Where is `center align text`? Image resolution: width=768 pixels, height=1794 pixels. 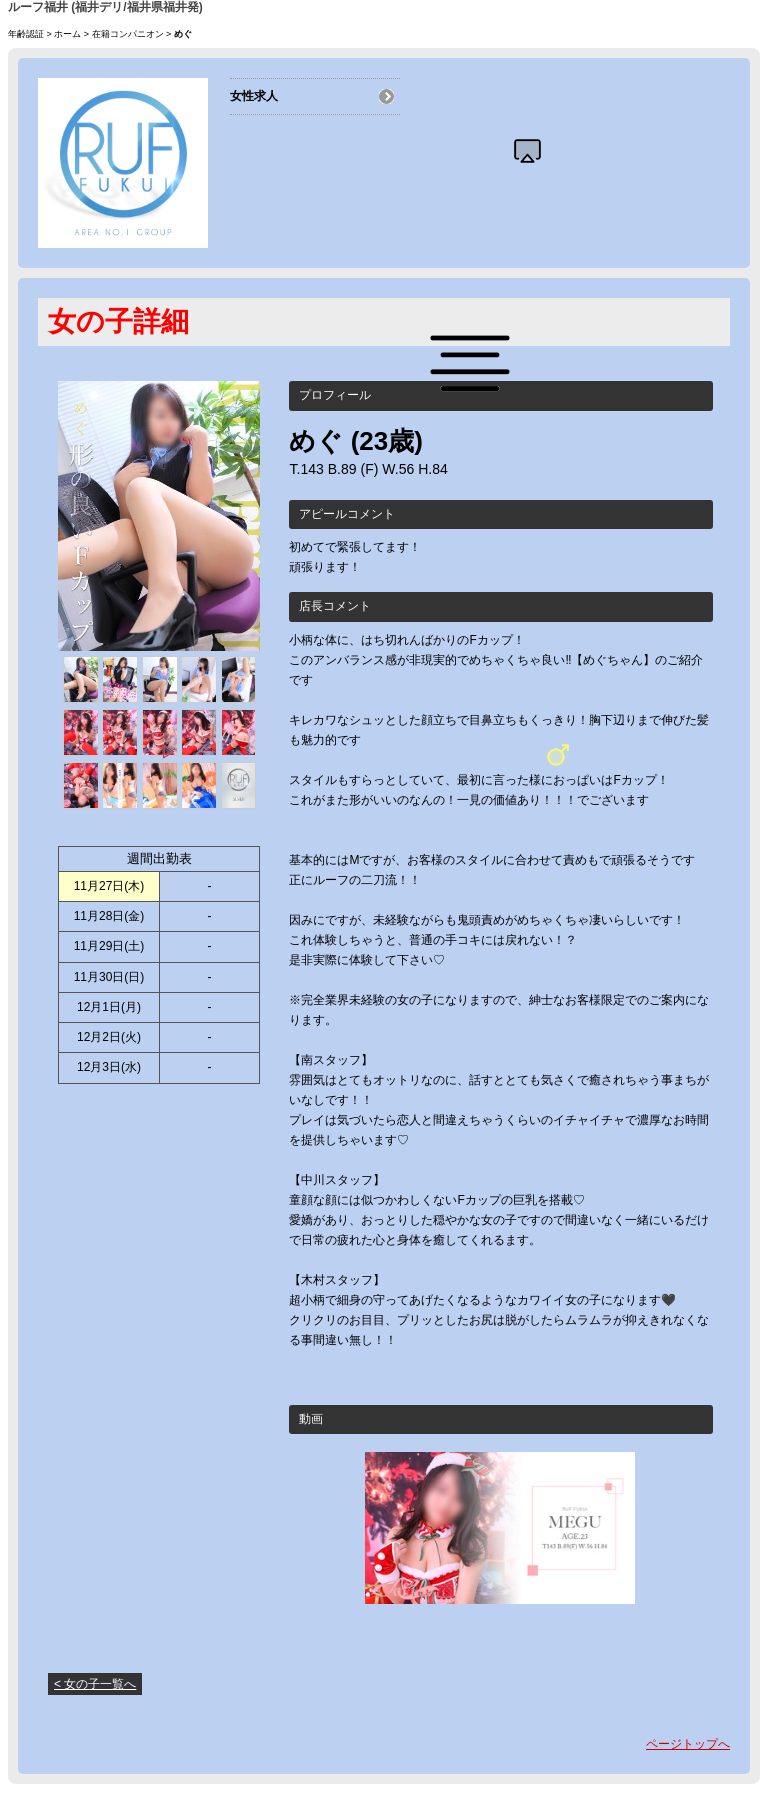
center align text is located at coordinates (470, 365).